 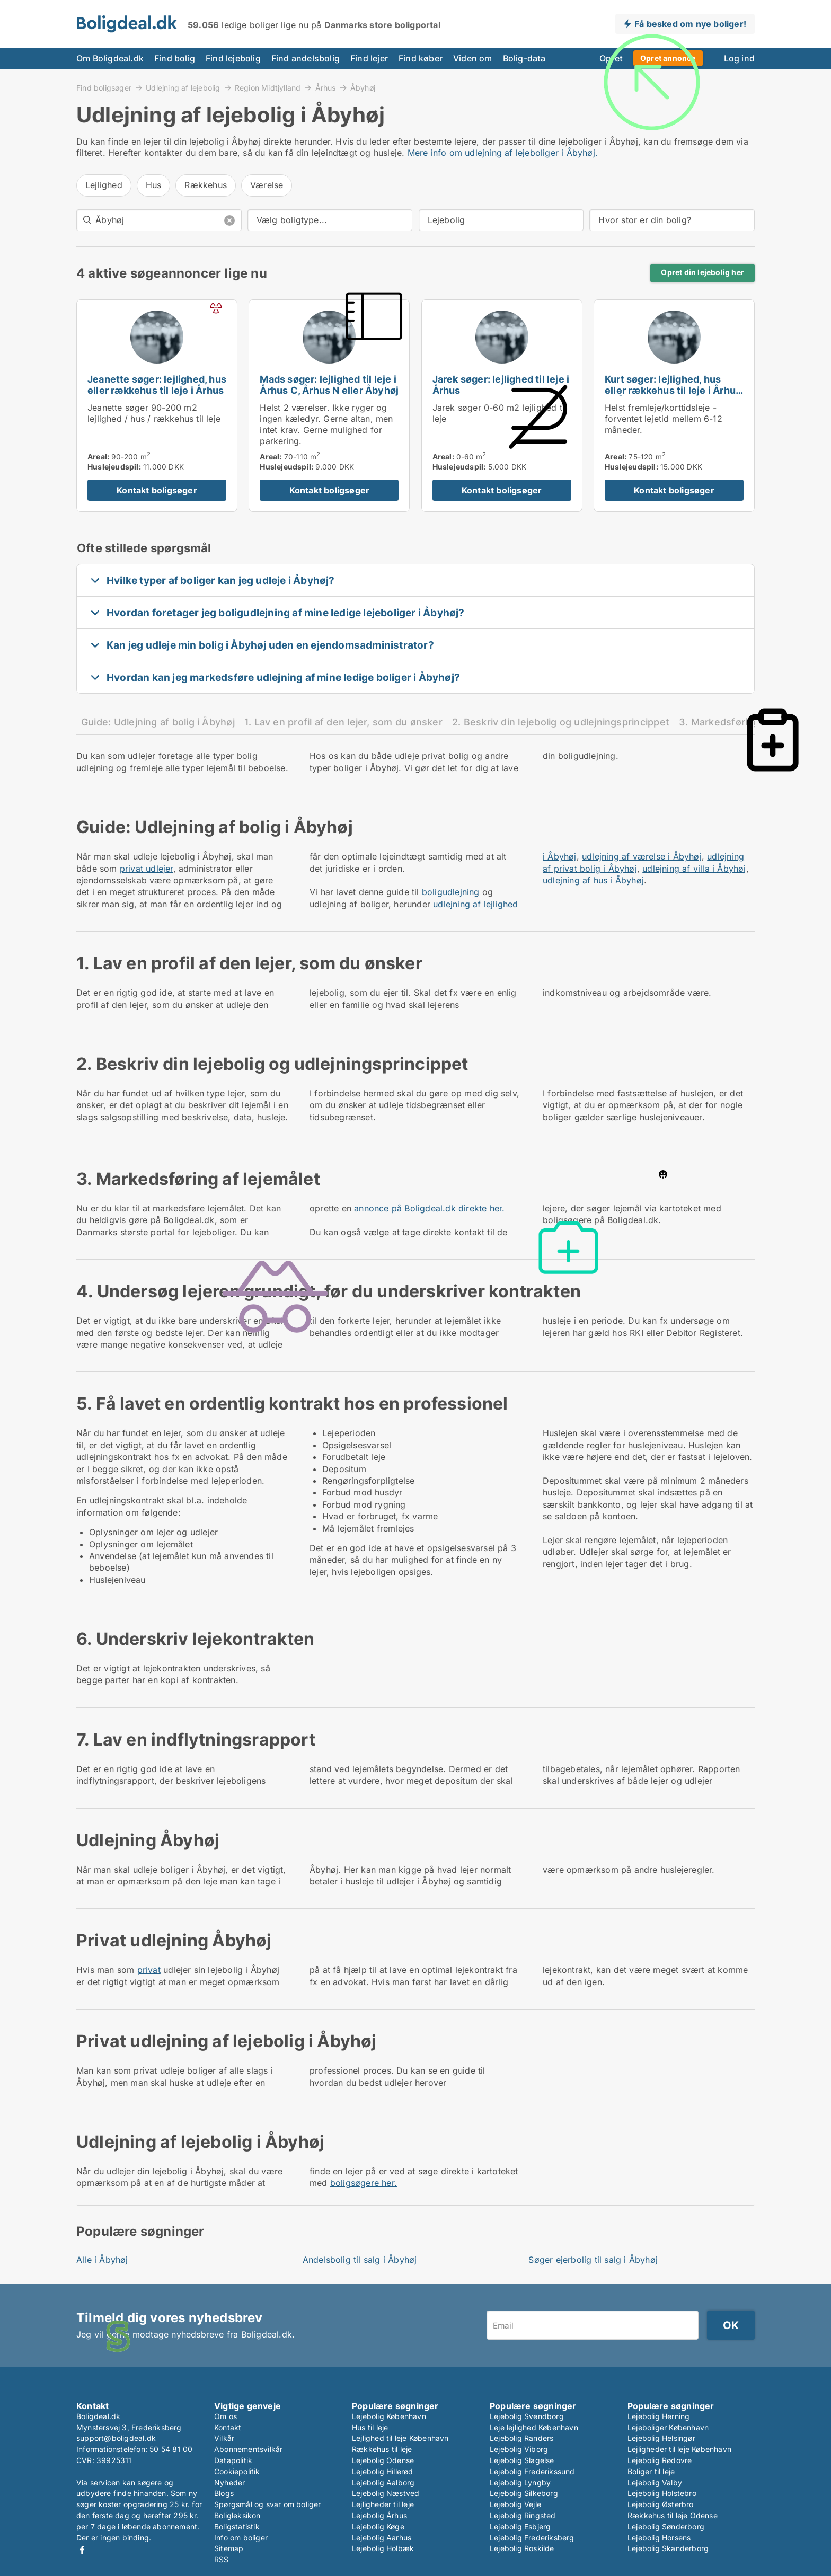 What do you see at coordinates (538, 417) in the screenshot?
I see `indicates "not superset of" mathematical relationship` at bounding box center [538, 417].